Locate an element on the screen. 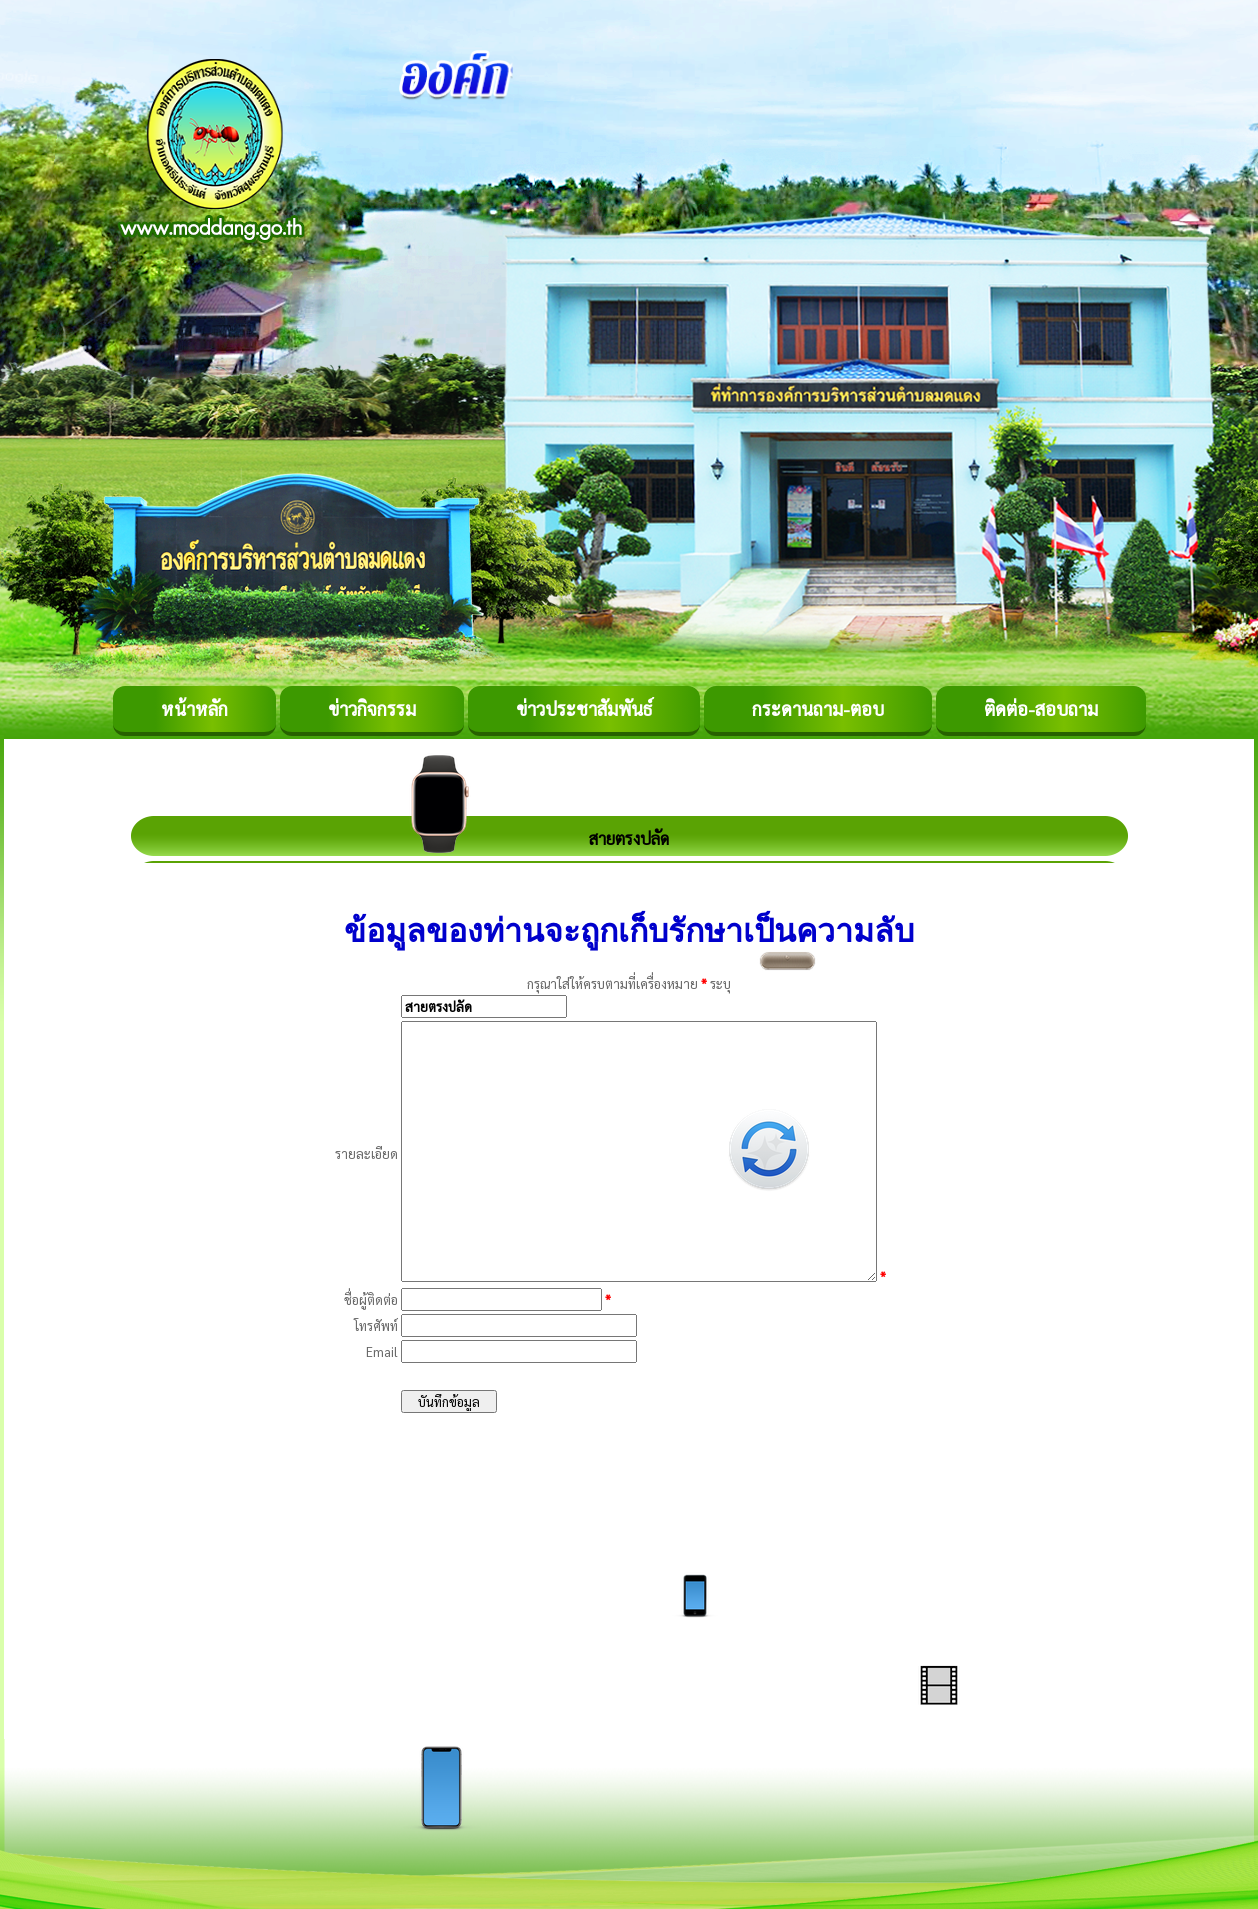 The height and width of the screenshot is (1909, 1258). connect to or manage your iPhone is located at coordinates (441, 1788).